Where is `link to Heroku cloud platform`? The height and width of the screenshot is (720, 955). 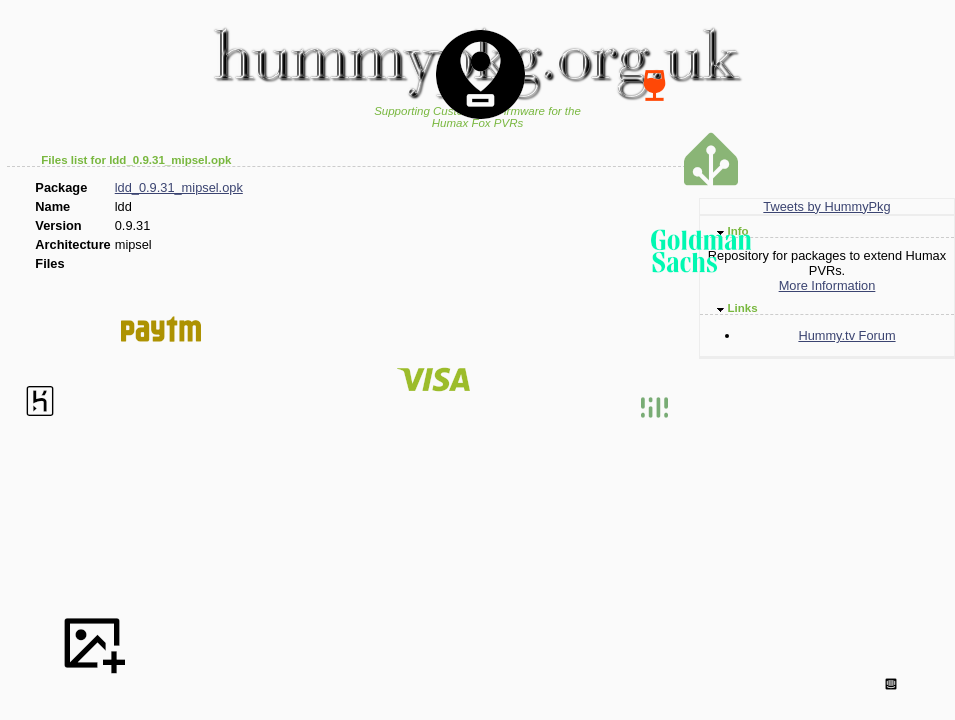
link to Heroku cloud platform is located at coordinates (40, 401).